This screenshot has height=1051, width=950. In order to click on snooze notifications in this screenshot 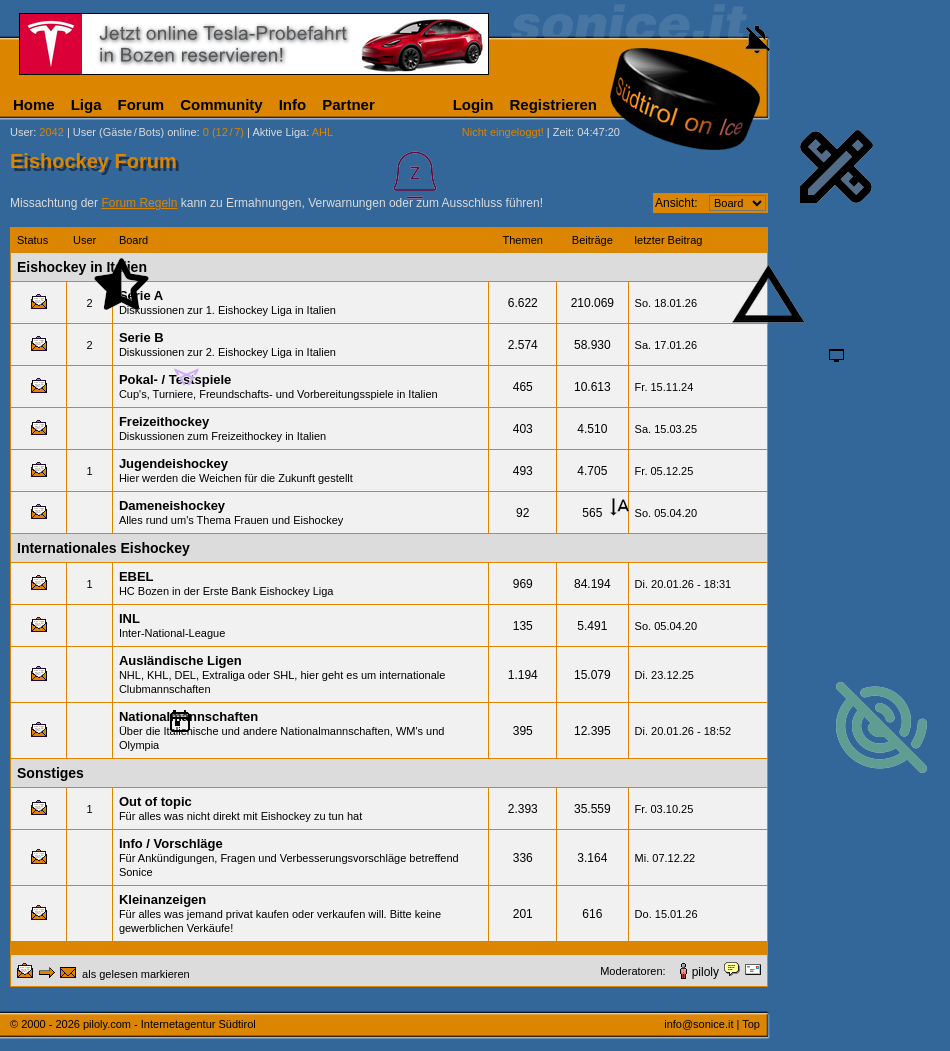, I will do `click(415, 175)`.